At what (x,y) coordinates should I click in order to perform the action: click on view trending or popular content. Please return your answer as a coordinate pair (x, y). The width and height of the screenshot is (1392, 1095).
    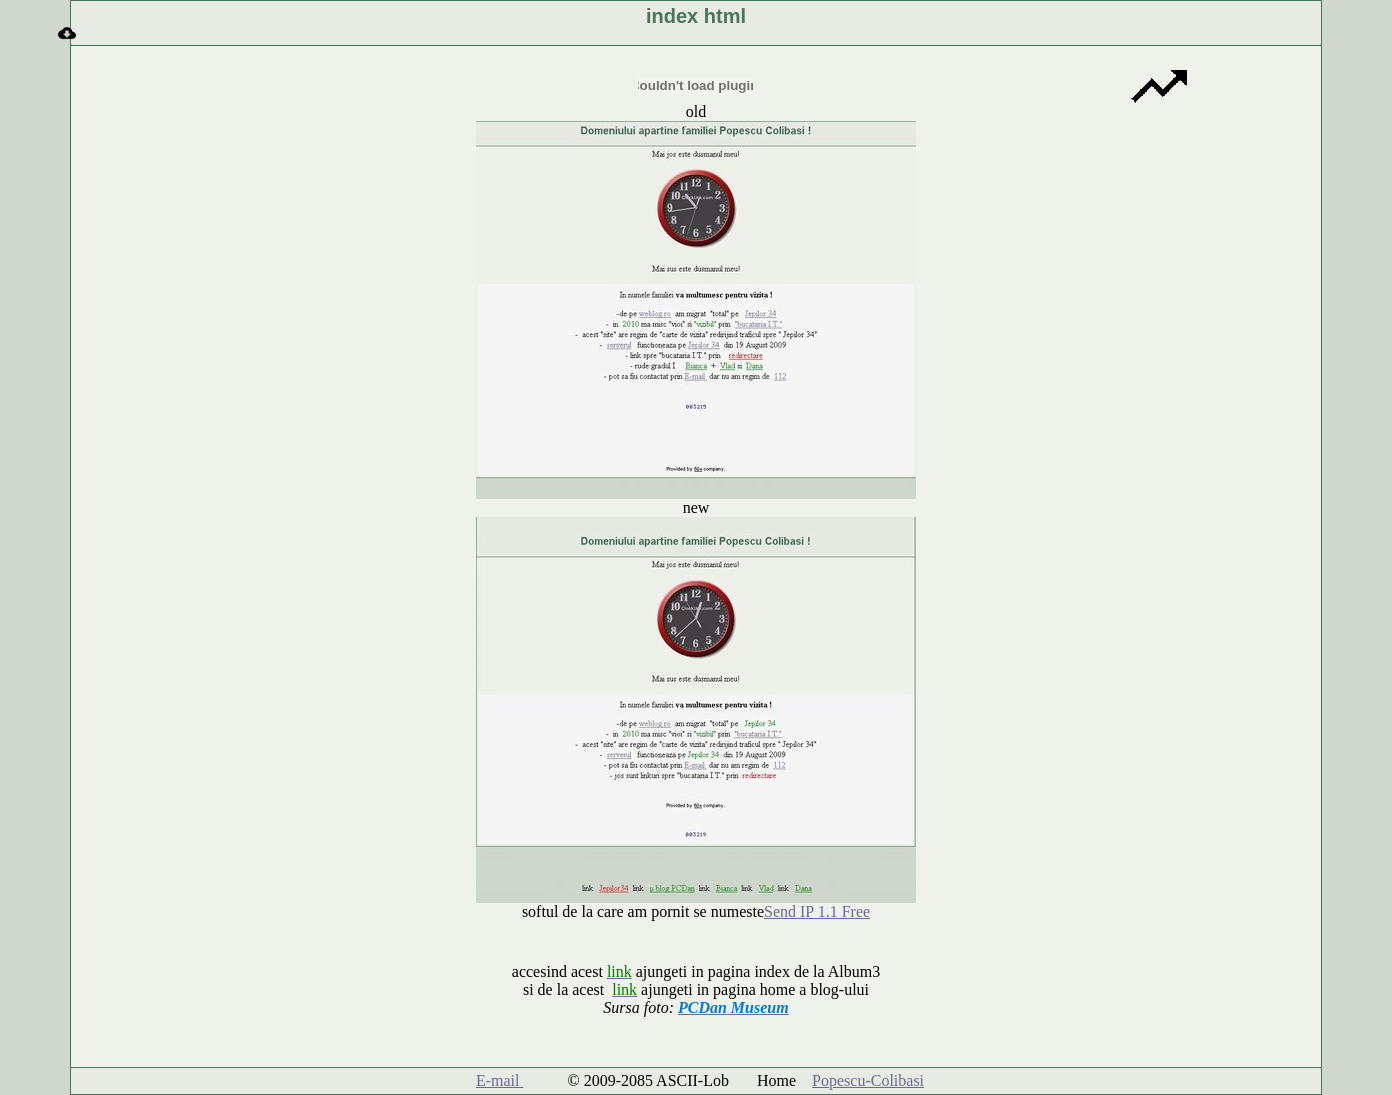
    Looking at the image, I should click on (1159, 86).